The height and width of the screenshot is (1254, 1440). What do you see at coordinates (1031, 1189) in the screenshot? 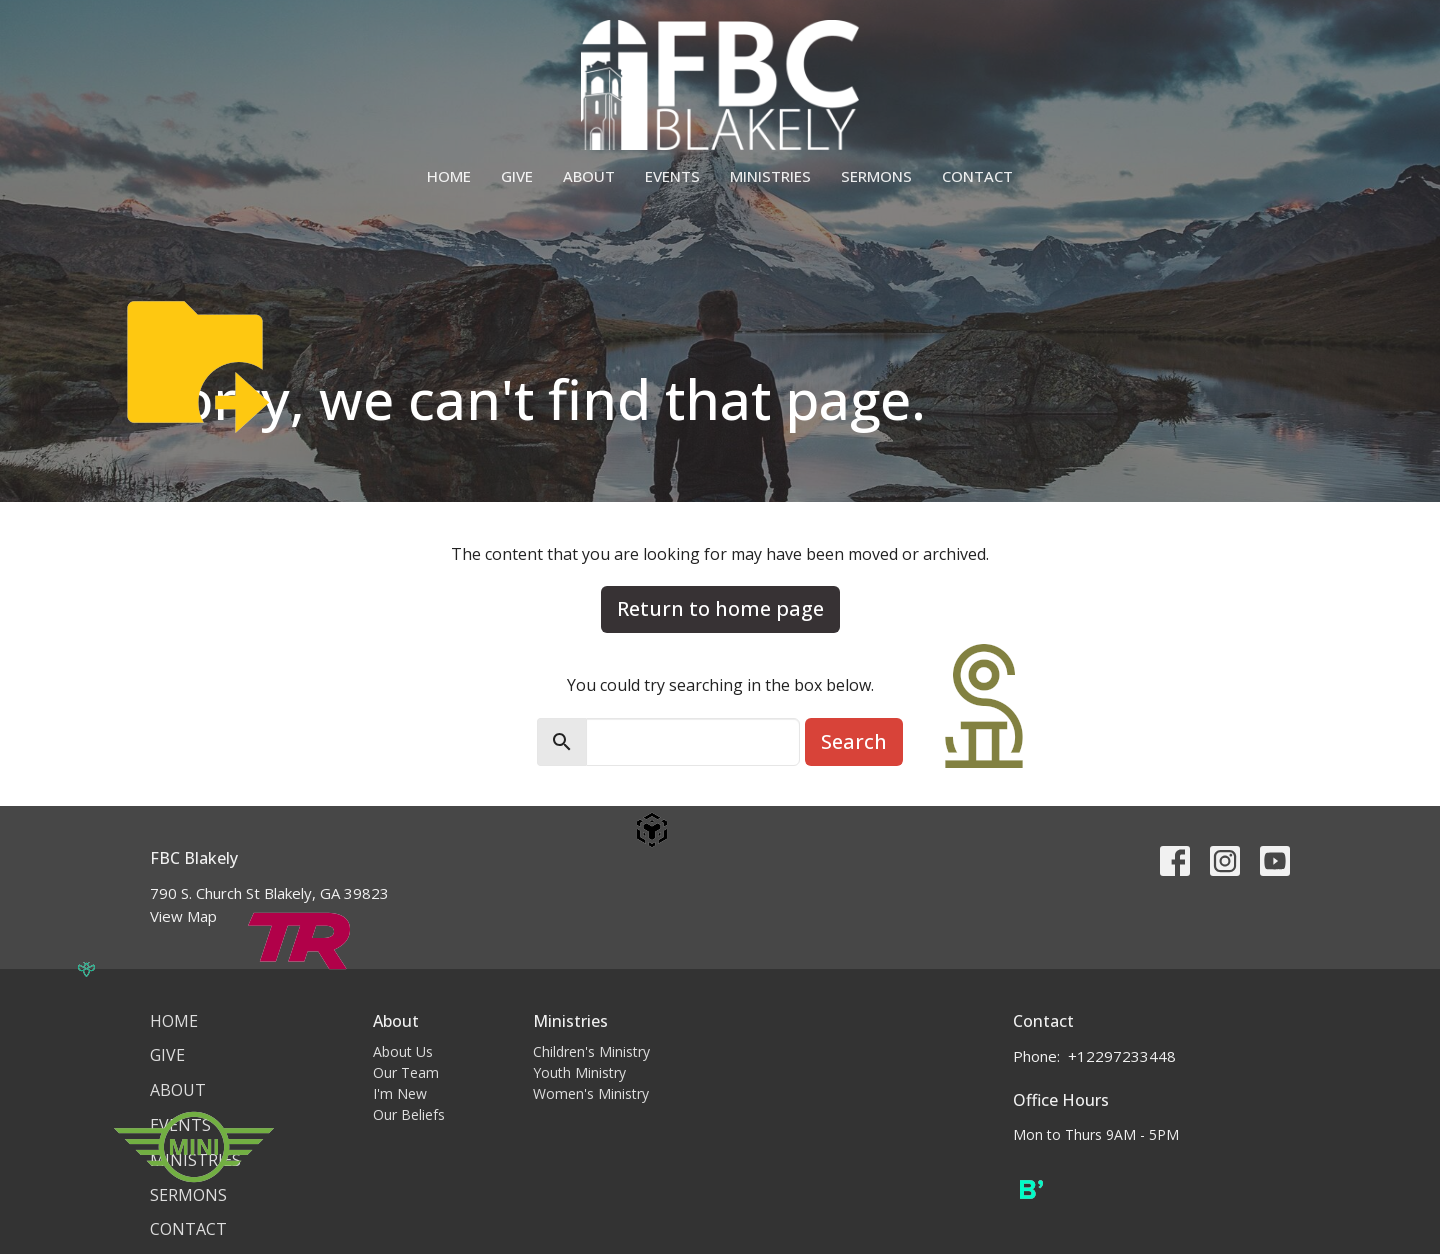
I see `open bloglovin app or website` at bounding box center [1031, 1189].